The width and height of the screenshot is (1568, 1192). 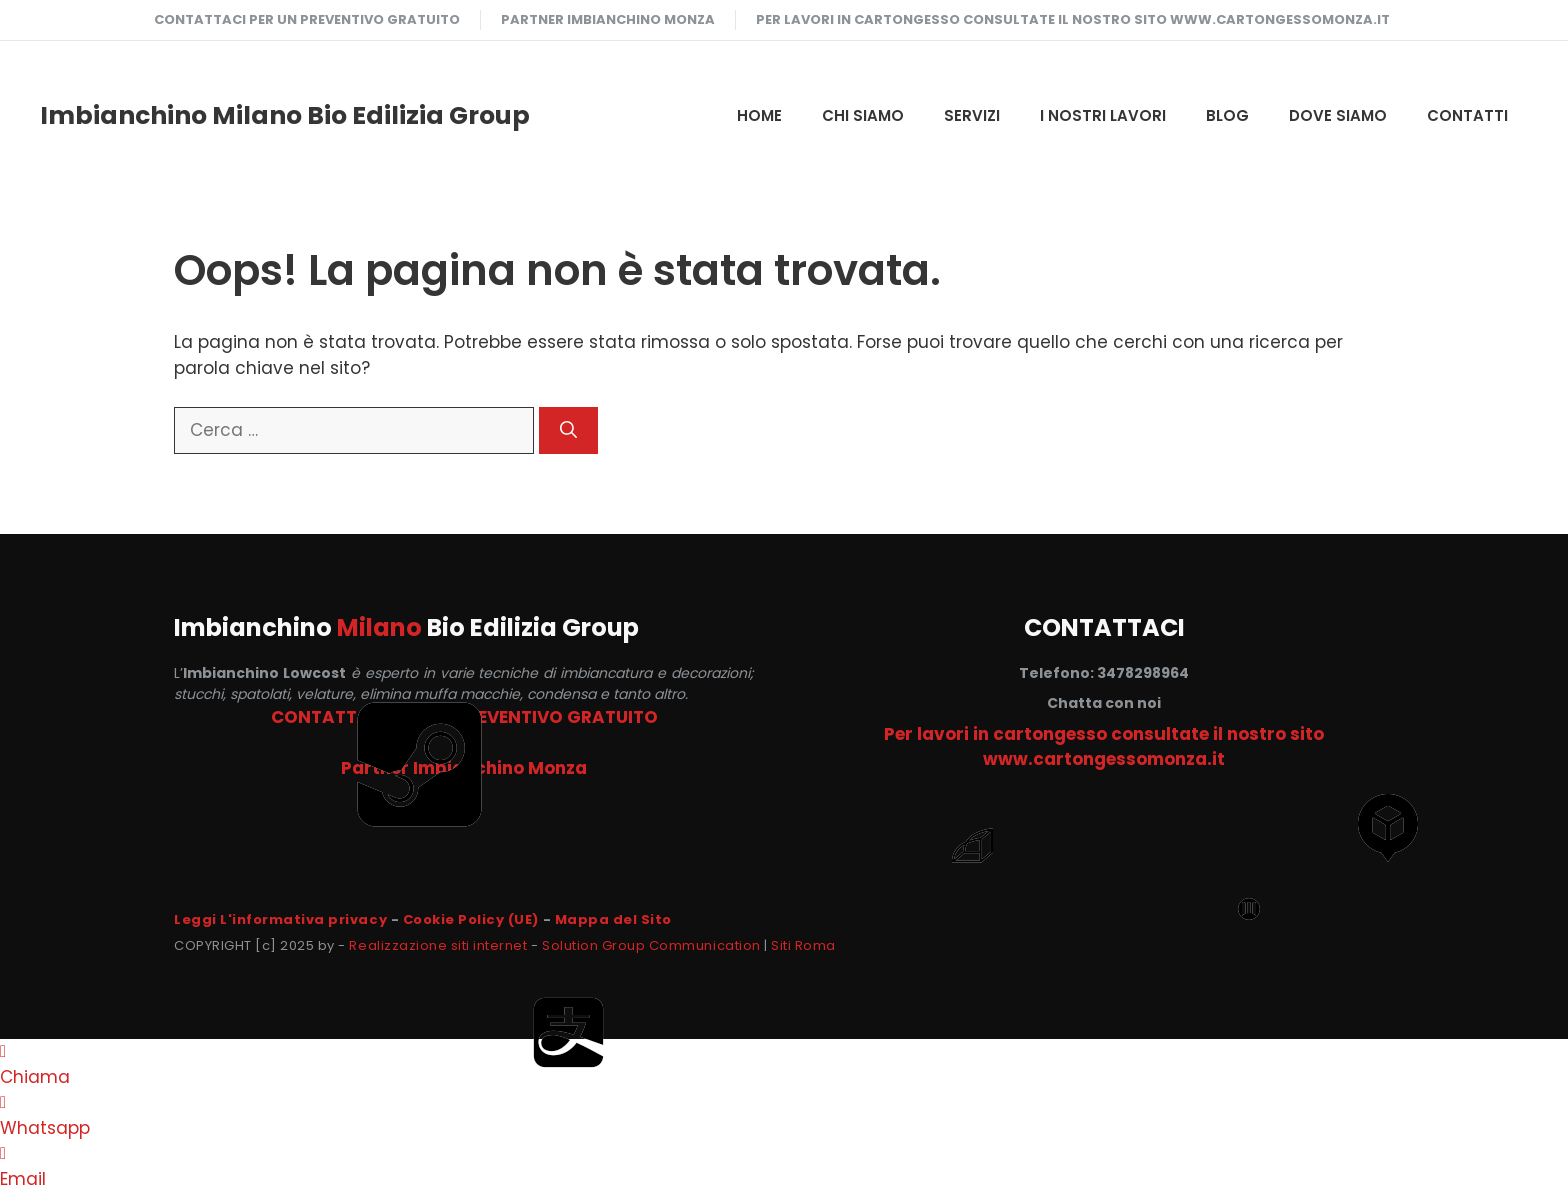 What do you see at coordinates (568, 1032) in the screenshot?
I see `pay with Alipay` at bounding box center [568, 1032].